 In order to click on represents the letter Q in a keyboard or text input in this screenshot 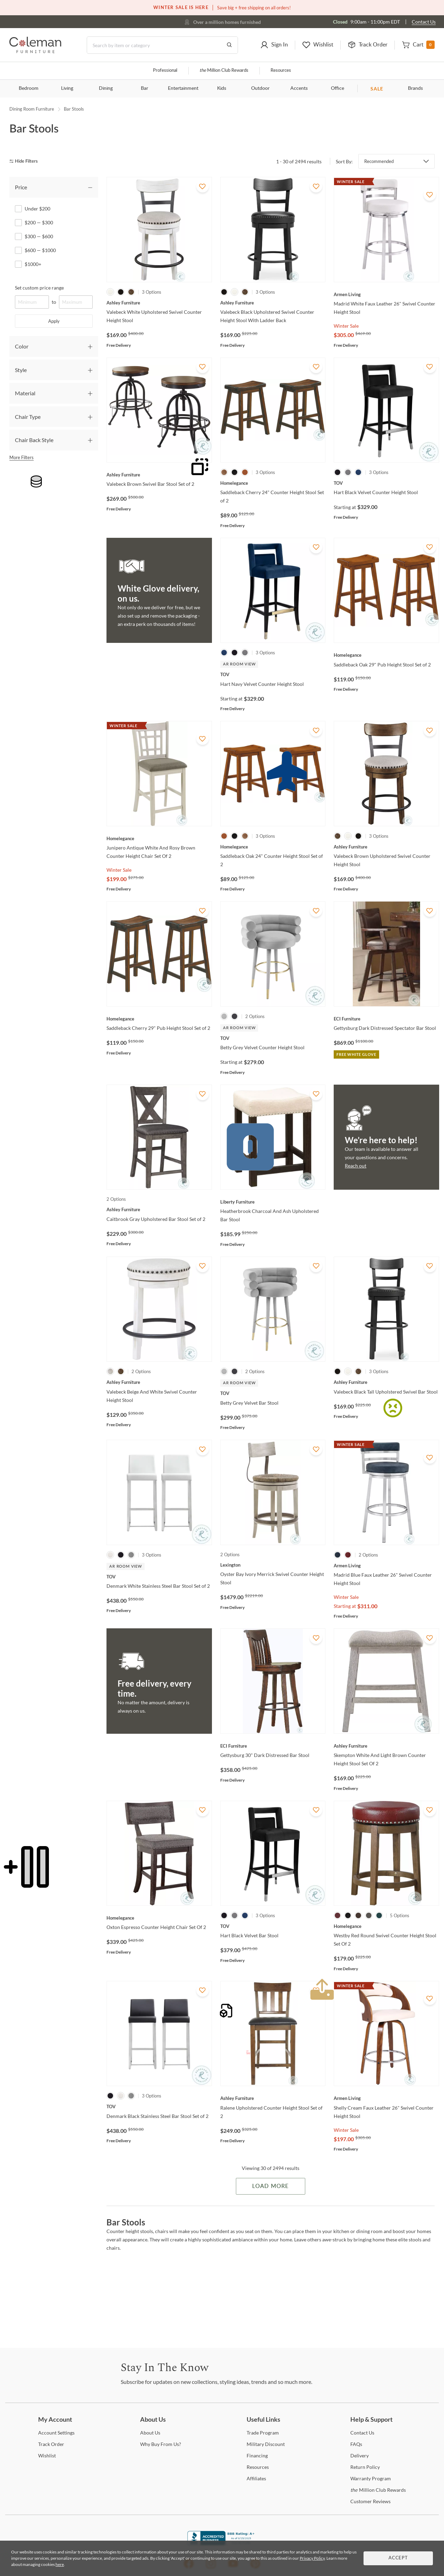, I will do `click(250, 1147)`.